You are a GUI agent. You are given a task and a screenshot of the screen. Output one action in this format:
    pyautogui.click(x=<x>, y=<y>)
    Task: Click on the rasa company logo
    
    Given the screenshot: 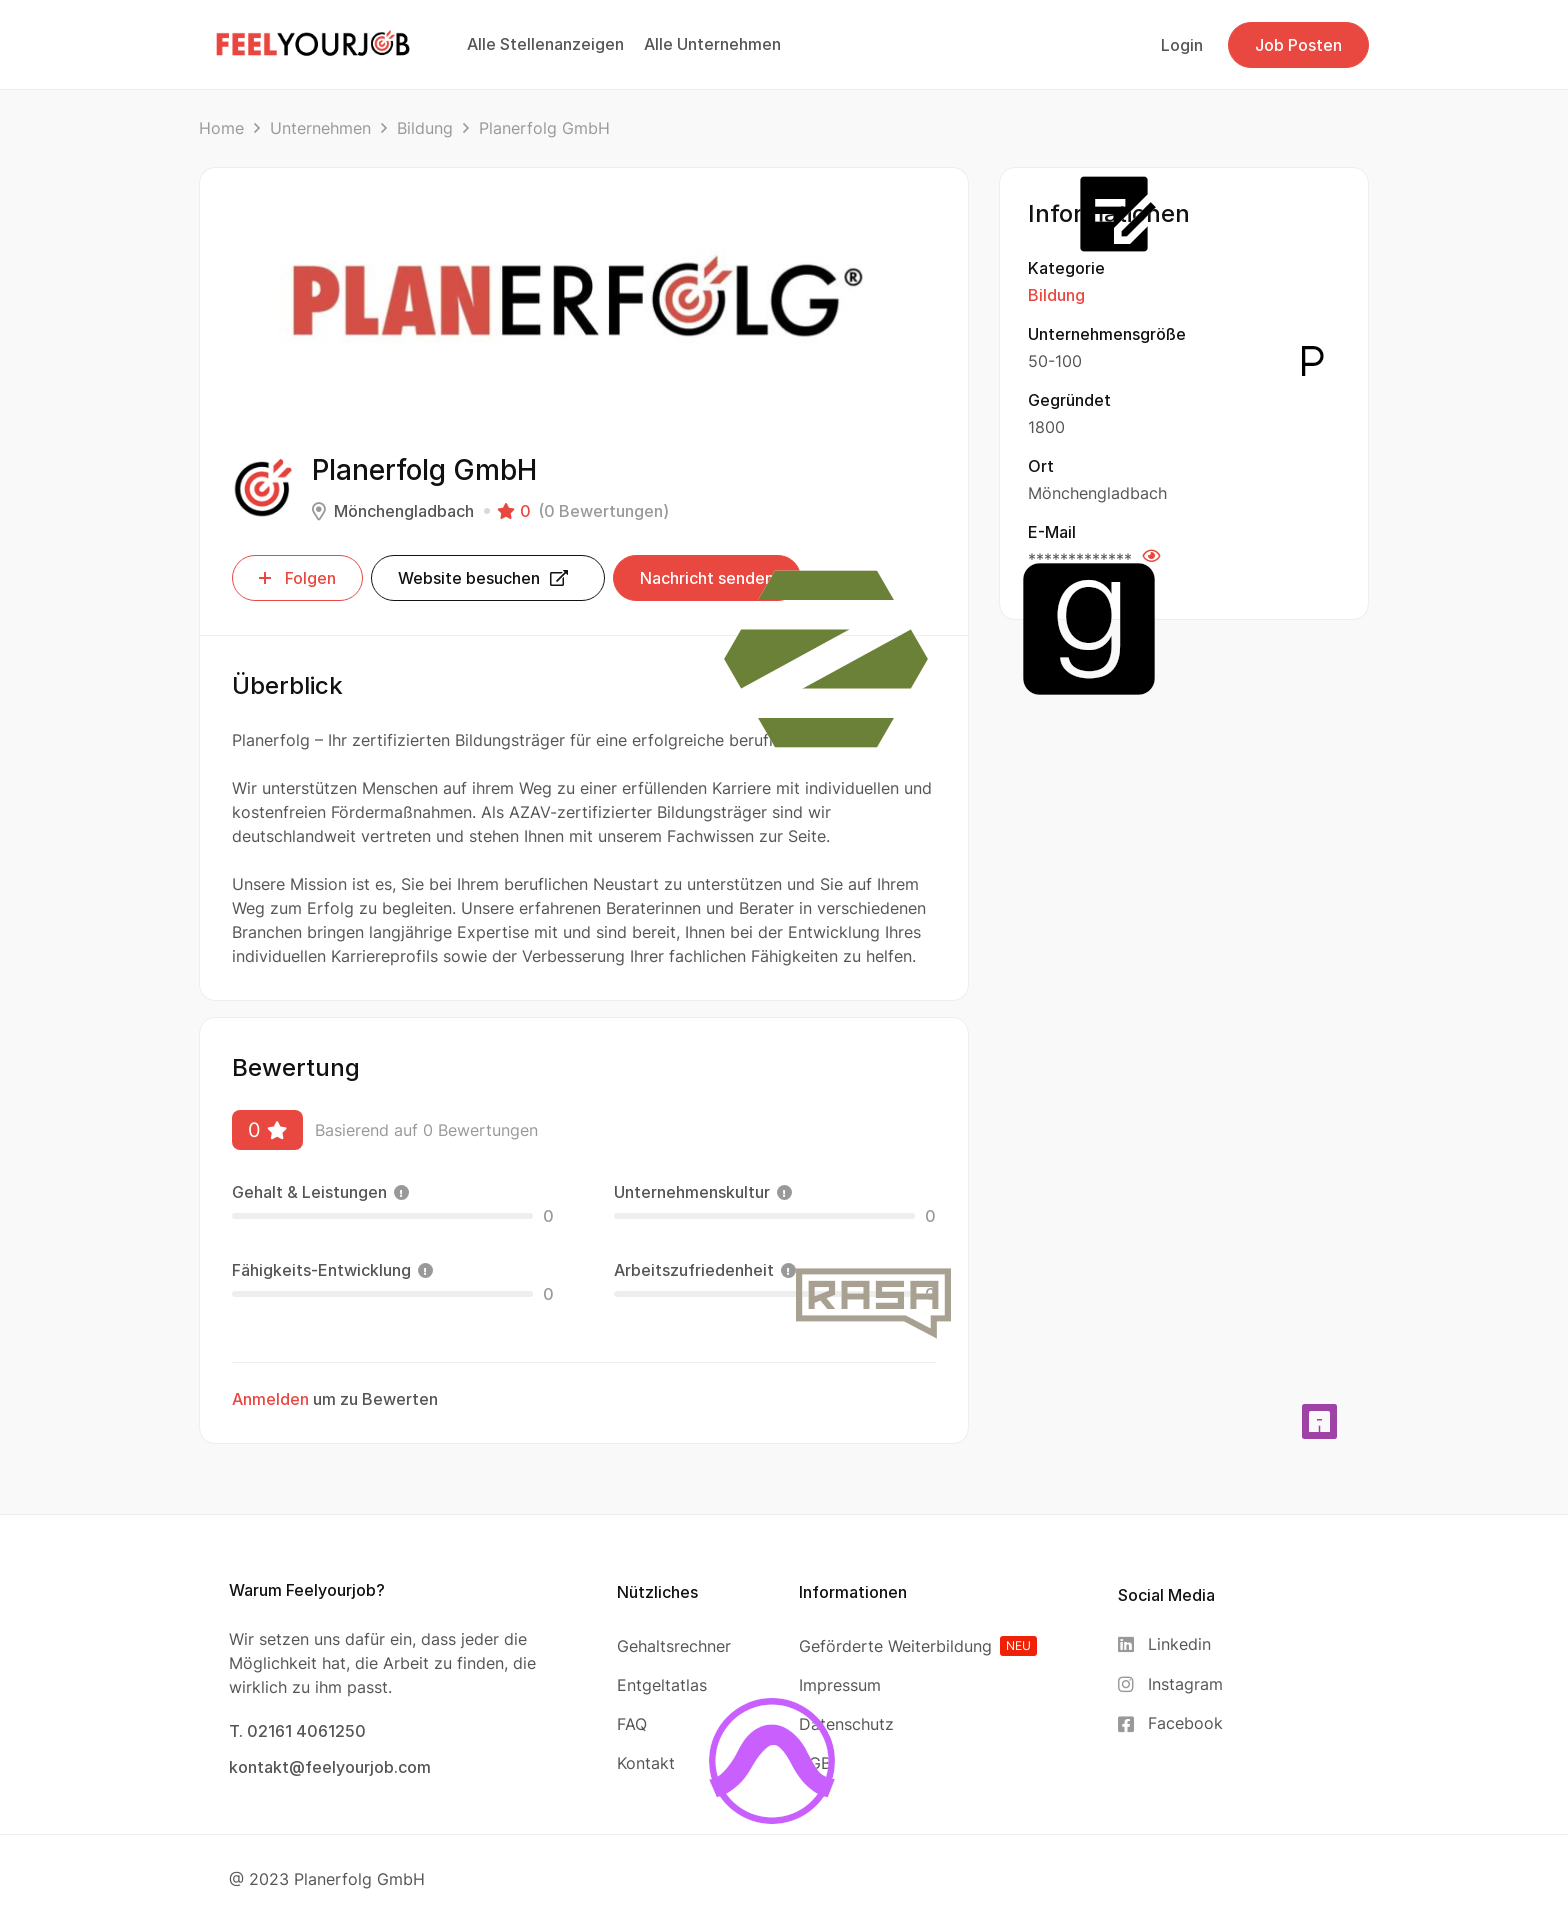 What is the action you would take?
    pyautogui.click(x=873, y=1303)
    